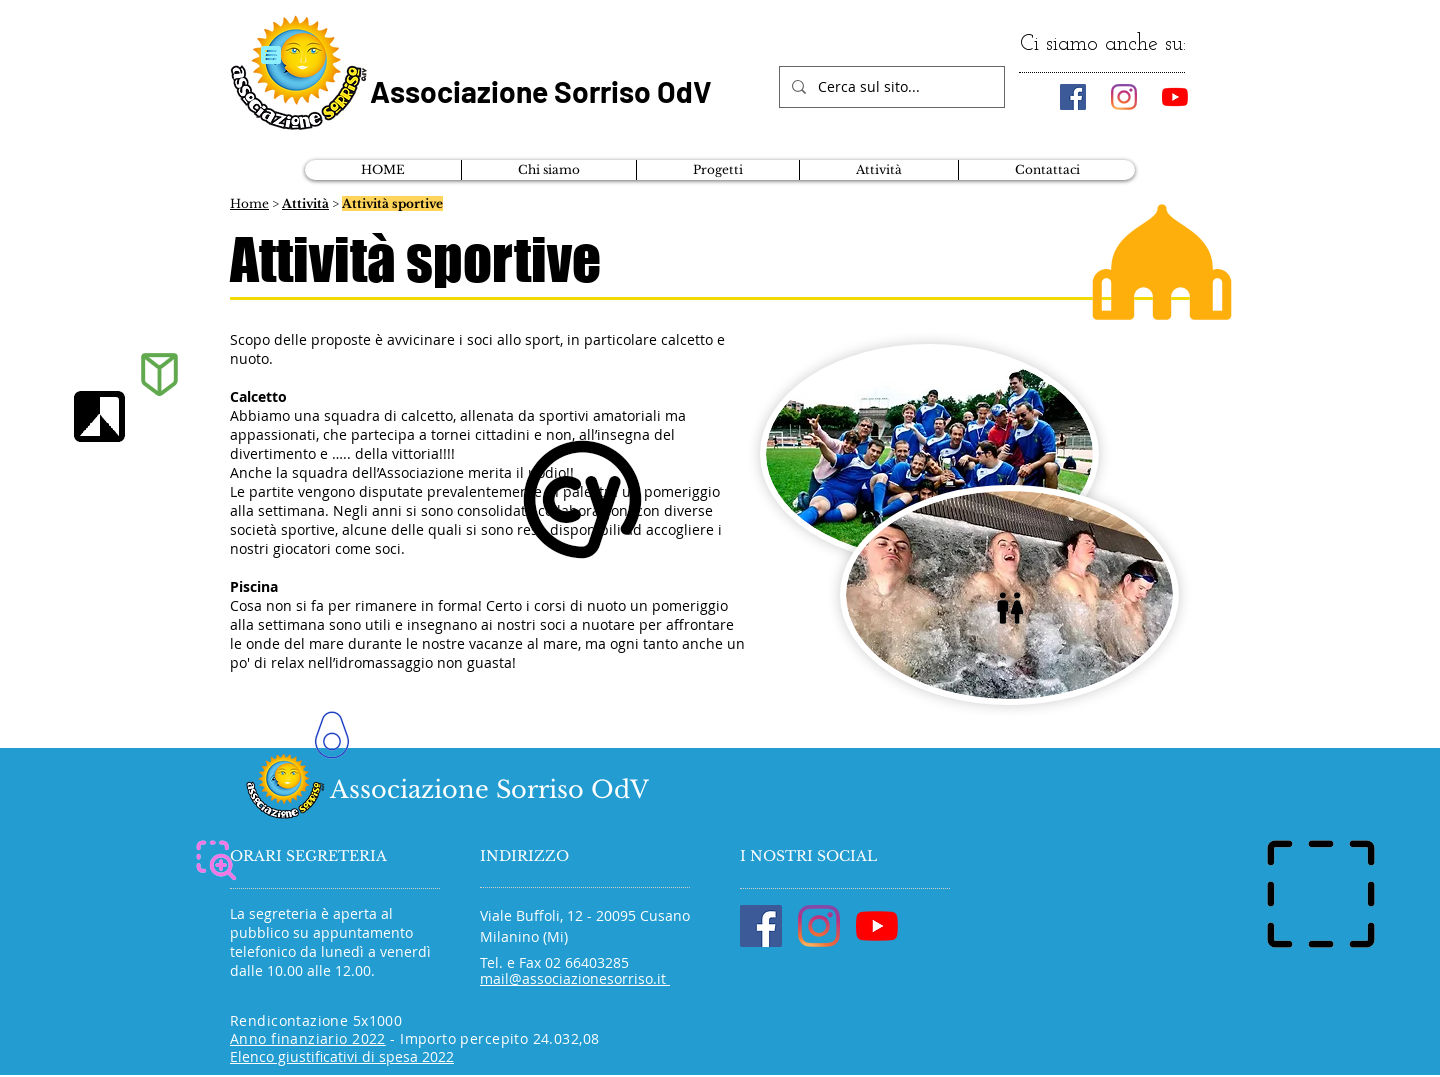 This screenshot has width=1440, height=1077. I want to click on select or highlight an area, so click(1321, 894).